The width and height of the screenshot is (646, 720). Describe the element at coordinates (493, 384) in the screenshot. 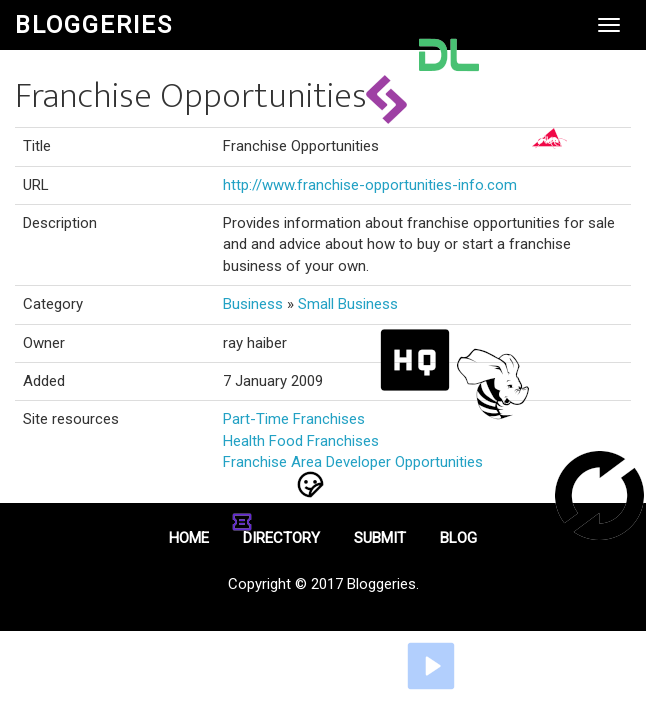

I see `apache hive data warehouse software logo` at that location.